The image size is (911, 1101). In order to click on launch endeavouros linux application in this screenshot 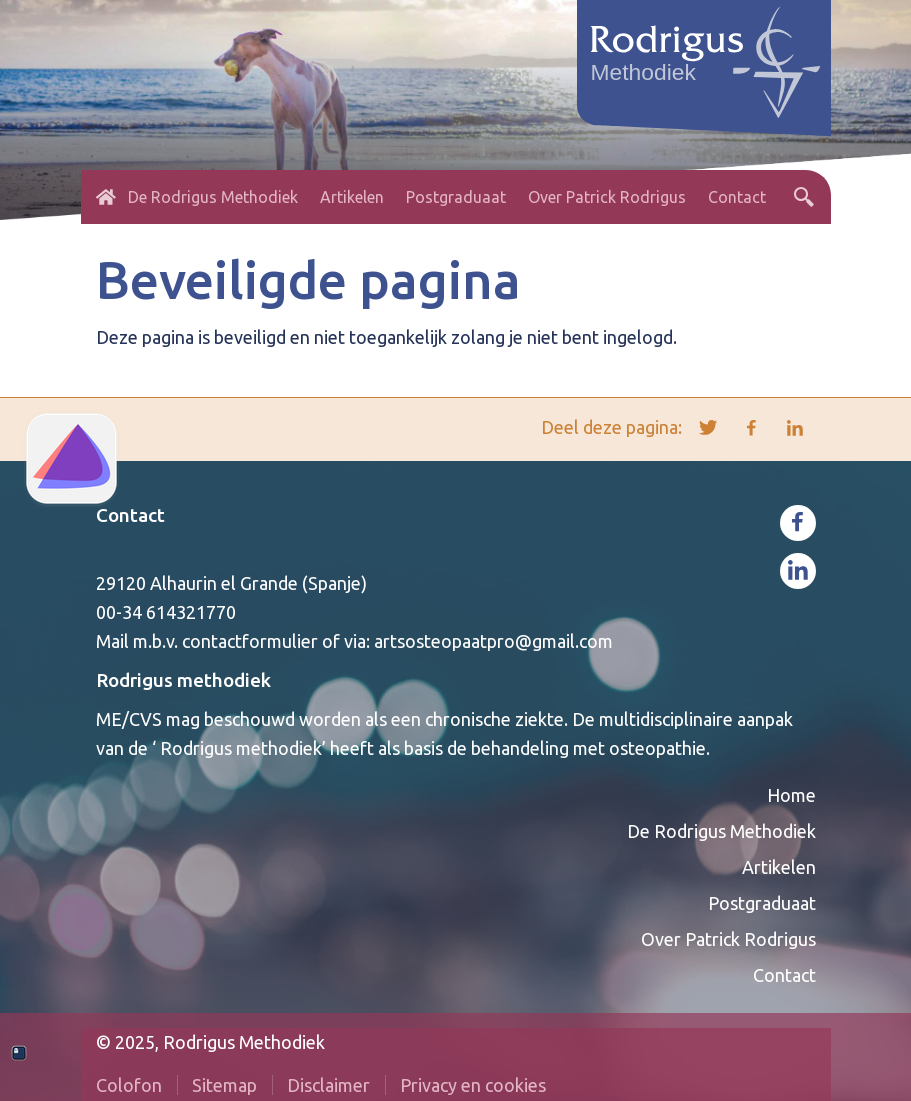, I will do `click(71, 458)`.